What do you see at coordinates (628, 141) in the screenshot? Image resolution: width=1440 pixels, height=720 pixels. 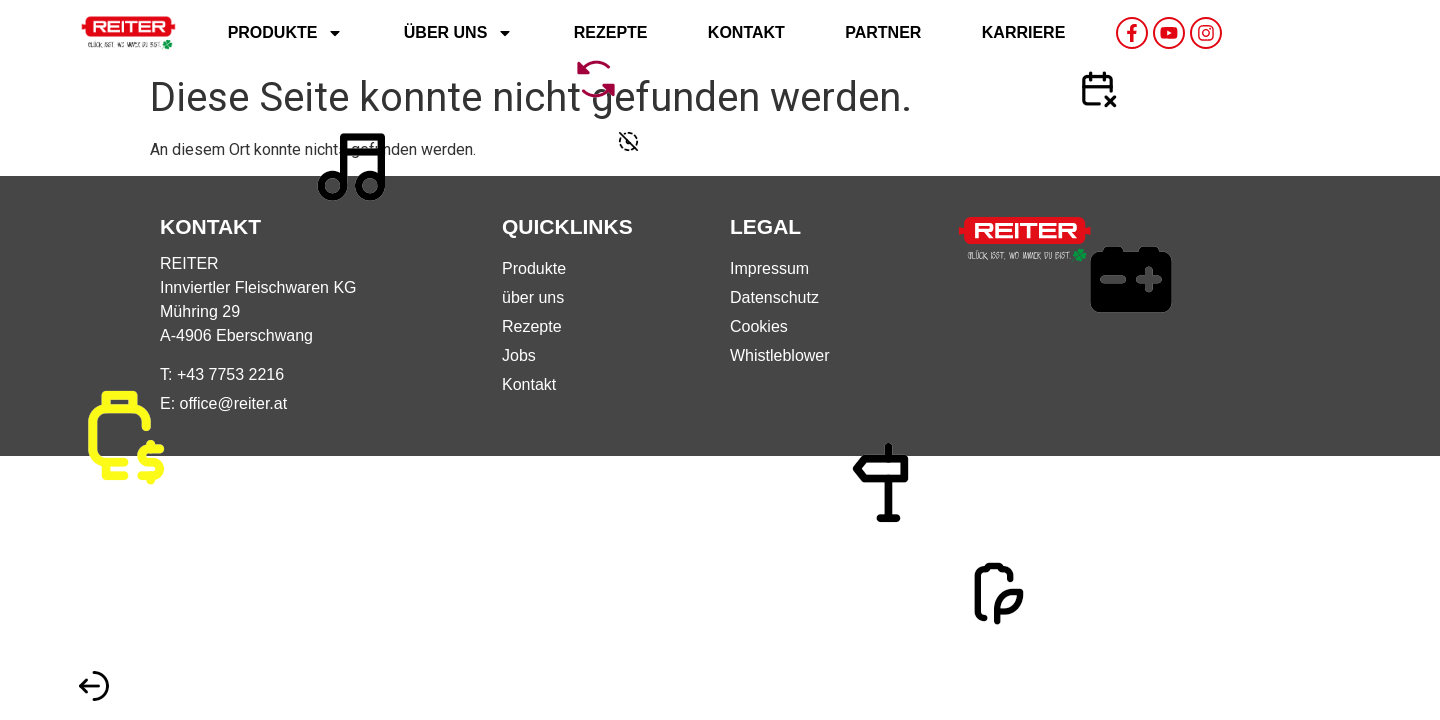 I see `disable tilt-shift effect` at bounding box center [628, 141].